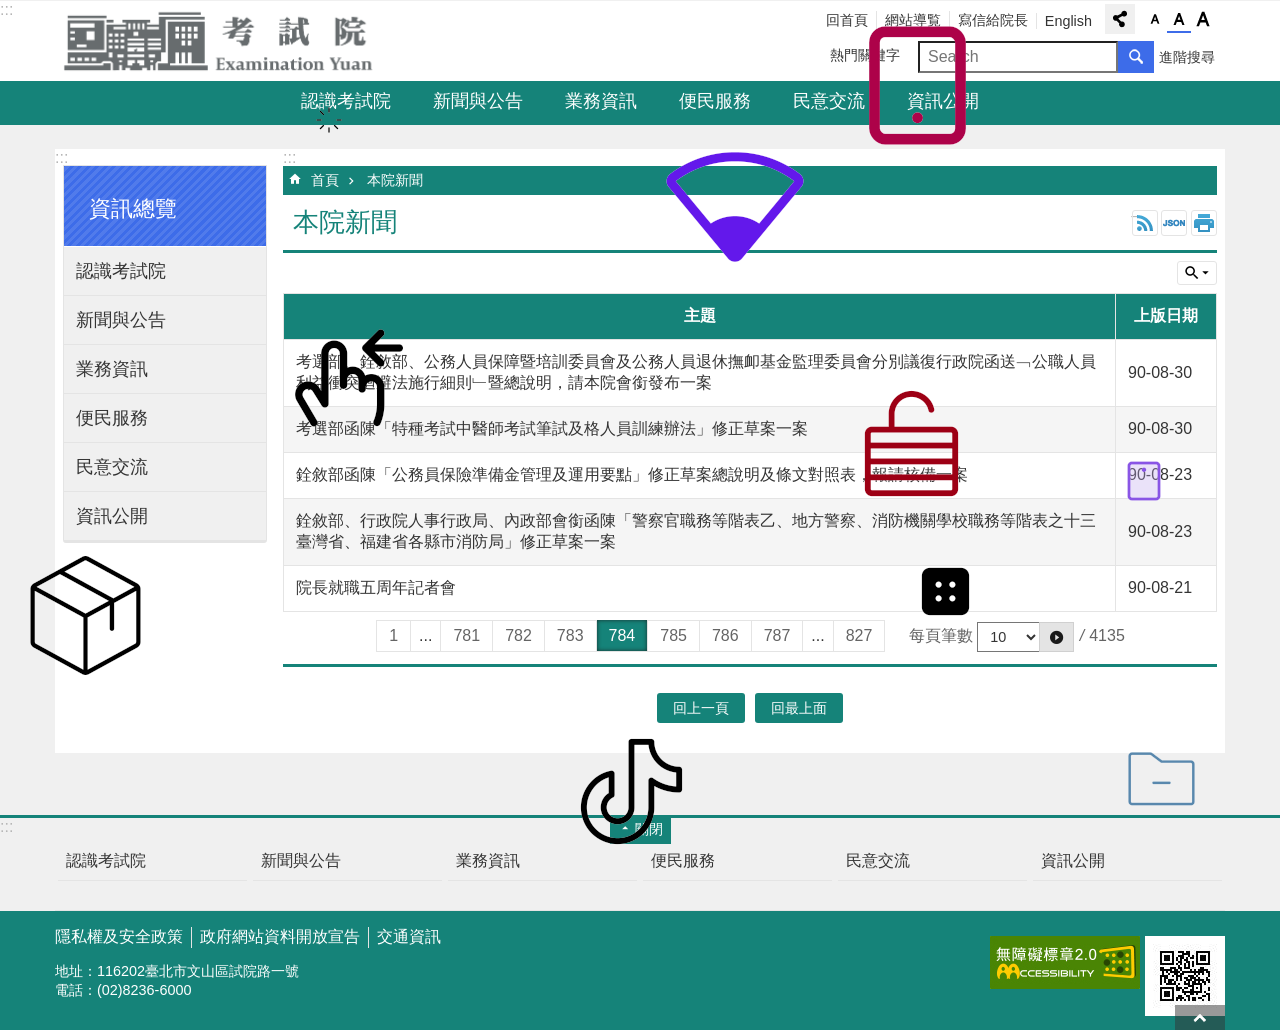  What do you see at coordinates (85, 615) in the screenshot?
I see `view package or shipment details` at bounding box center [85, 615].